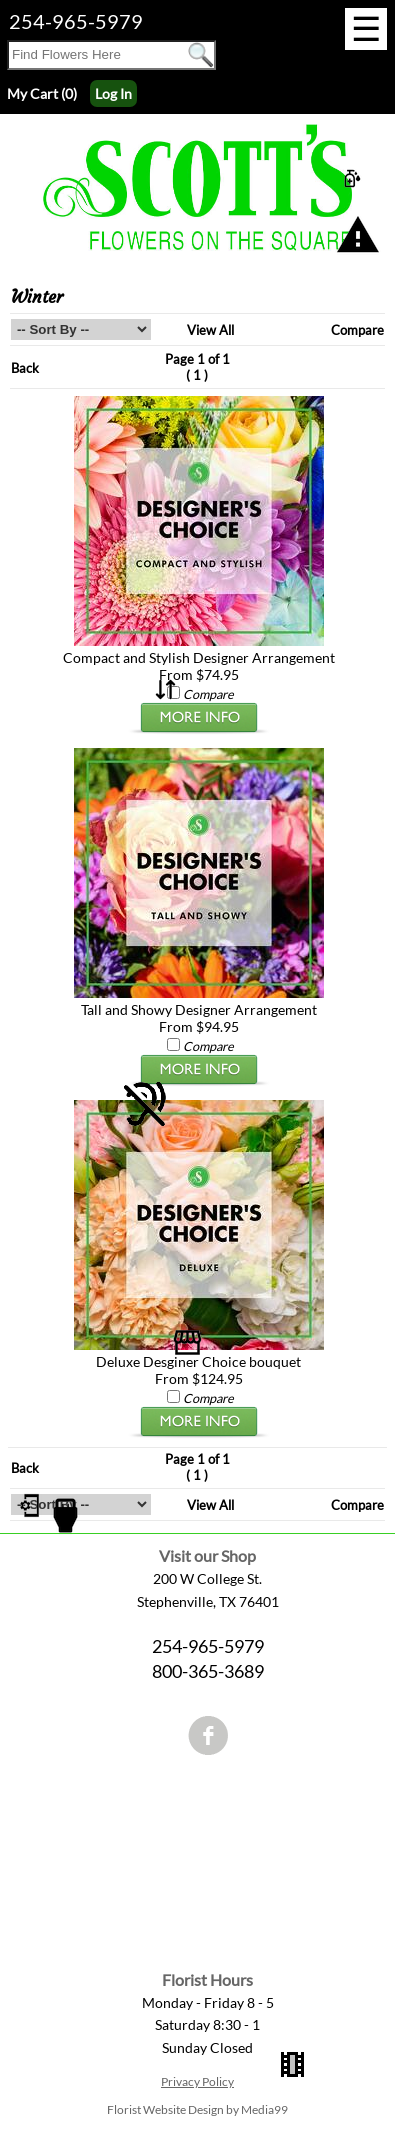 This screenshot has height=2146, width=395. I want to click on configure HDMI input settings, so click(65, 1515).